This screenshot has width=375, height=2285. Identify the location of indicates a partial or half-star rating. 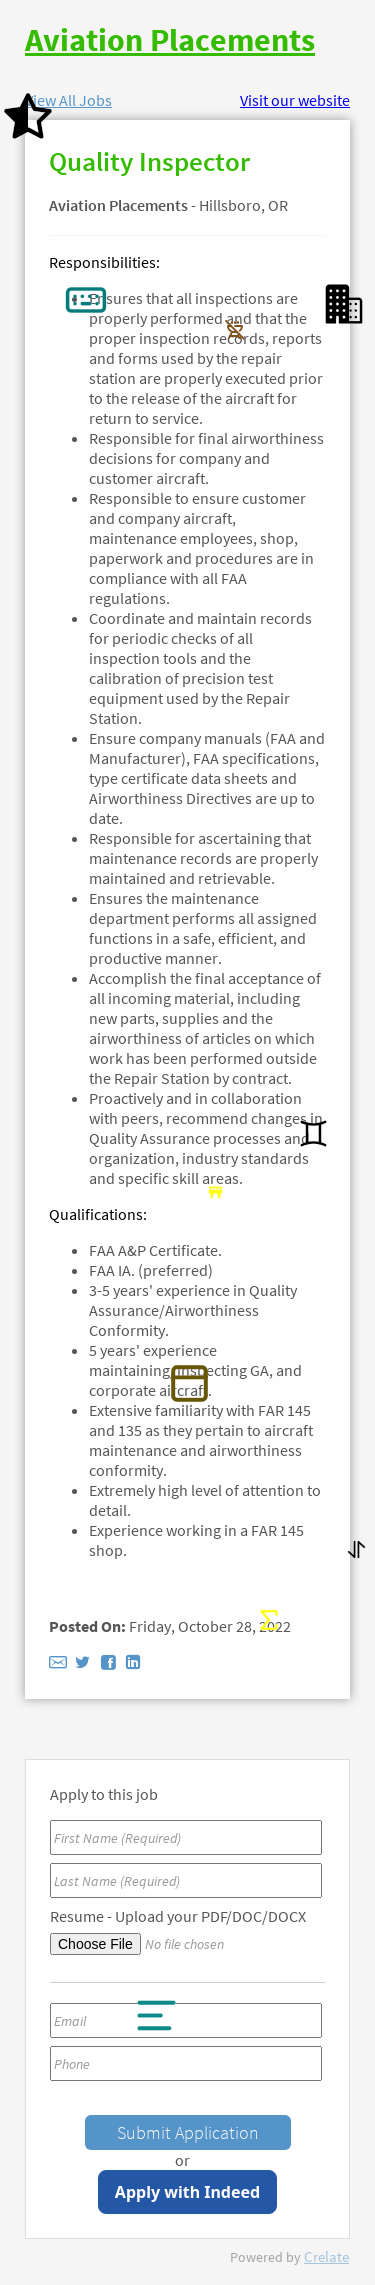
(28, 117).